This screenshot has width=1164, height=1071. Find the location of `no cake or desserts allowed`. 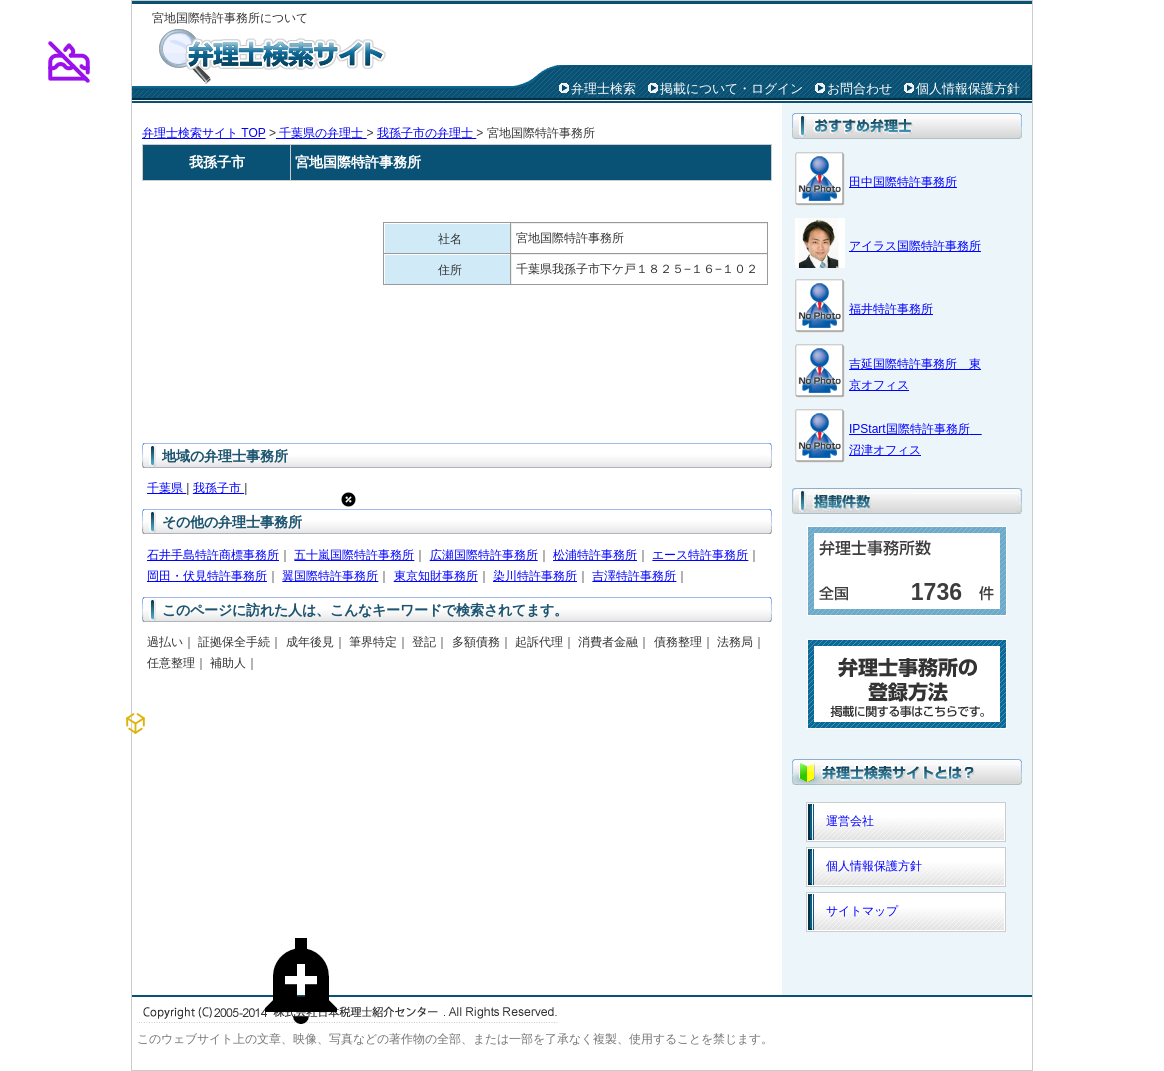

no cake or desserts allowed is located at coordinates (69, 62).